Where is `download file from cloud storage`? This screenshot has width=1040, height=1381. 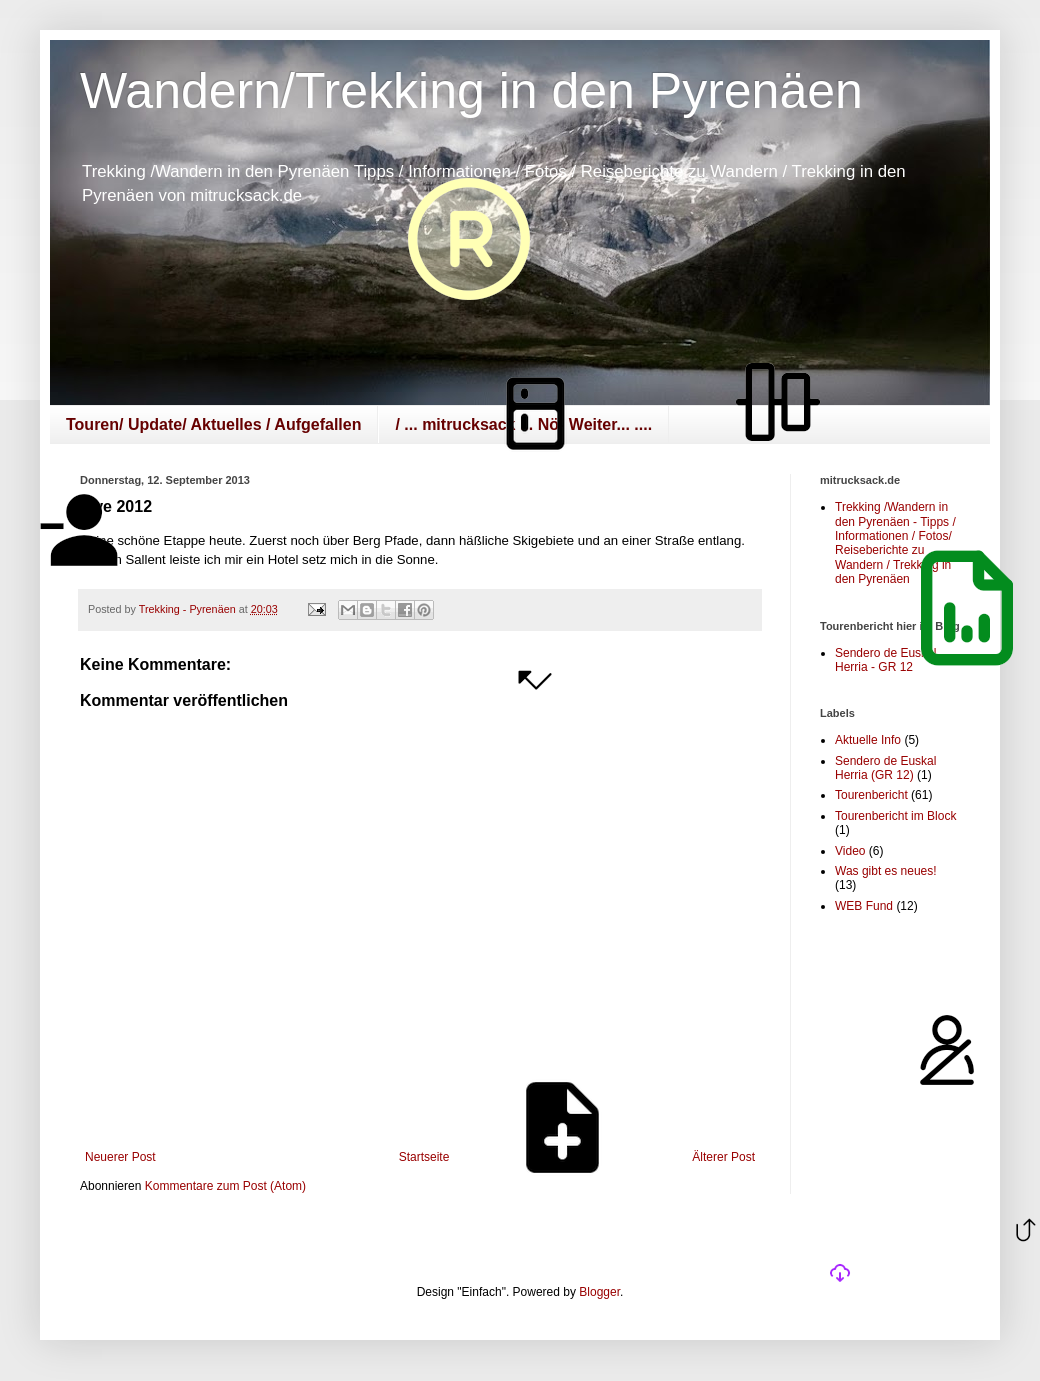 download file from cloud storage is located at coordinates (840, 1273).